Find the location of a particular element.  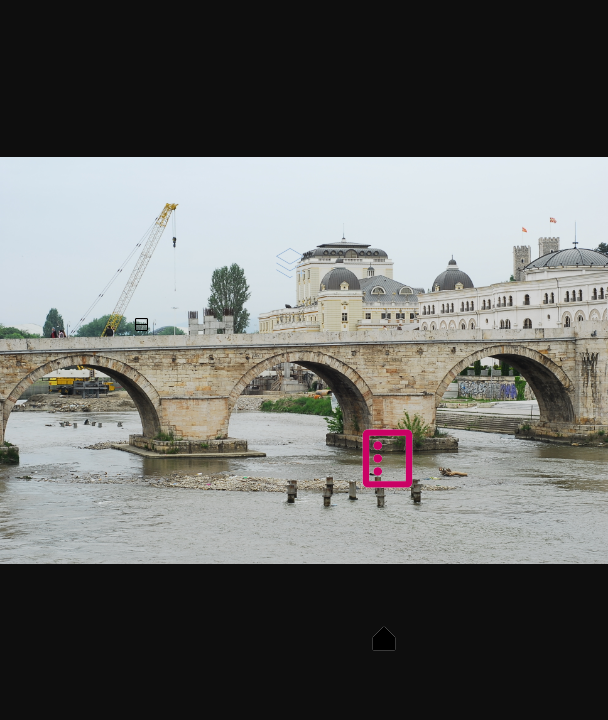

navigate to home screen is located at coordinates (384, 639).